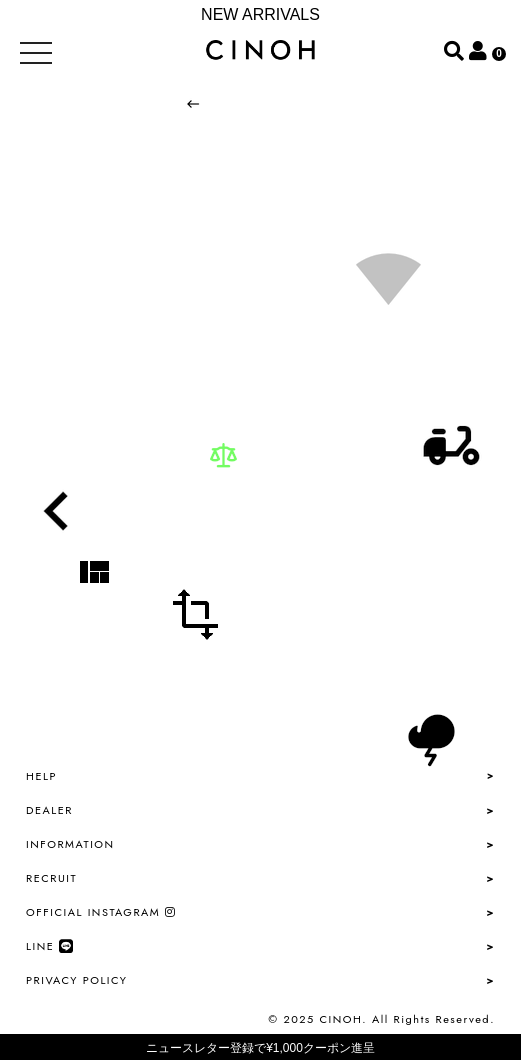  What do you see at coordinates (451, 445) in the screenshot?
I see `select moped or scooter delivery option` at bounding box center [451, 445].